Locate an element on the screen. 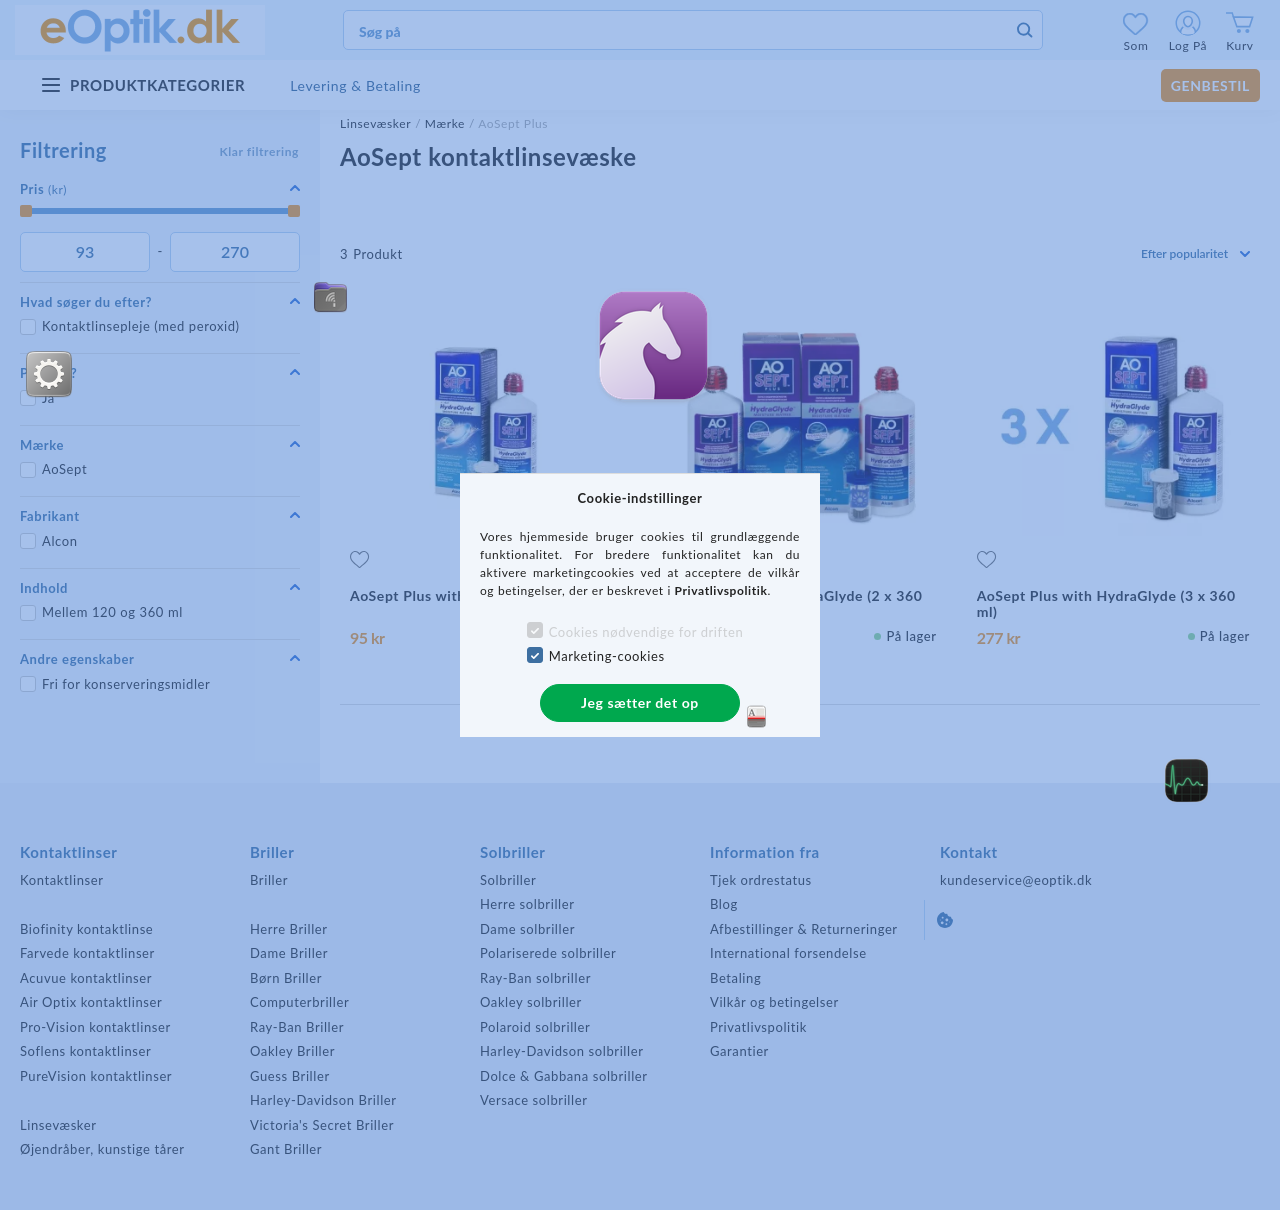 This screenshot has width=1280, height=1210. open insync cloud sync folder is located at coordinates (330, 296).